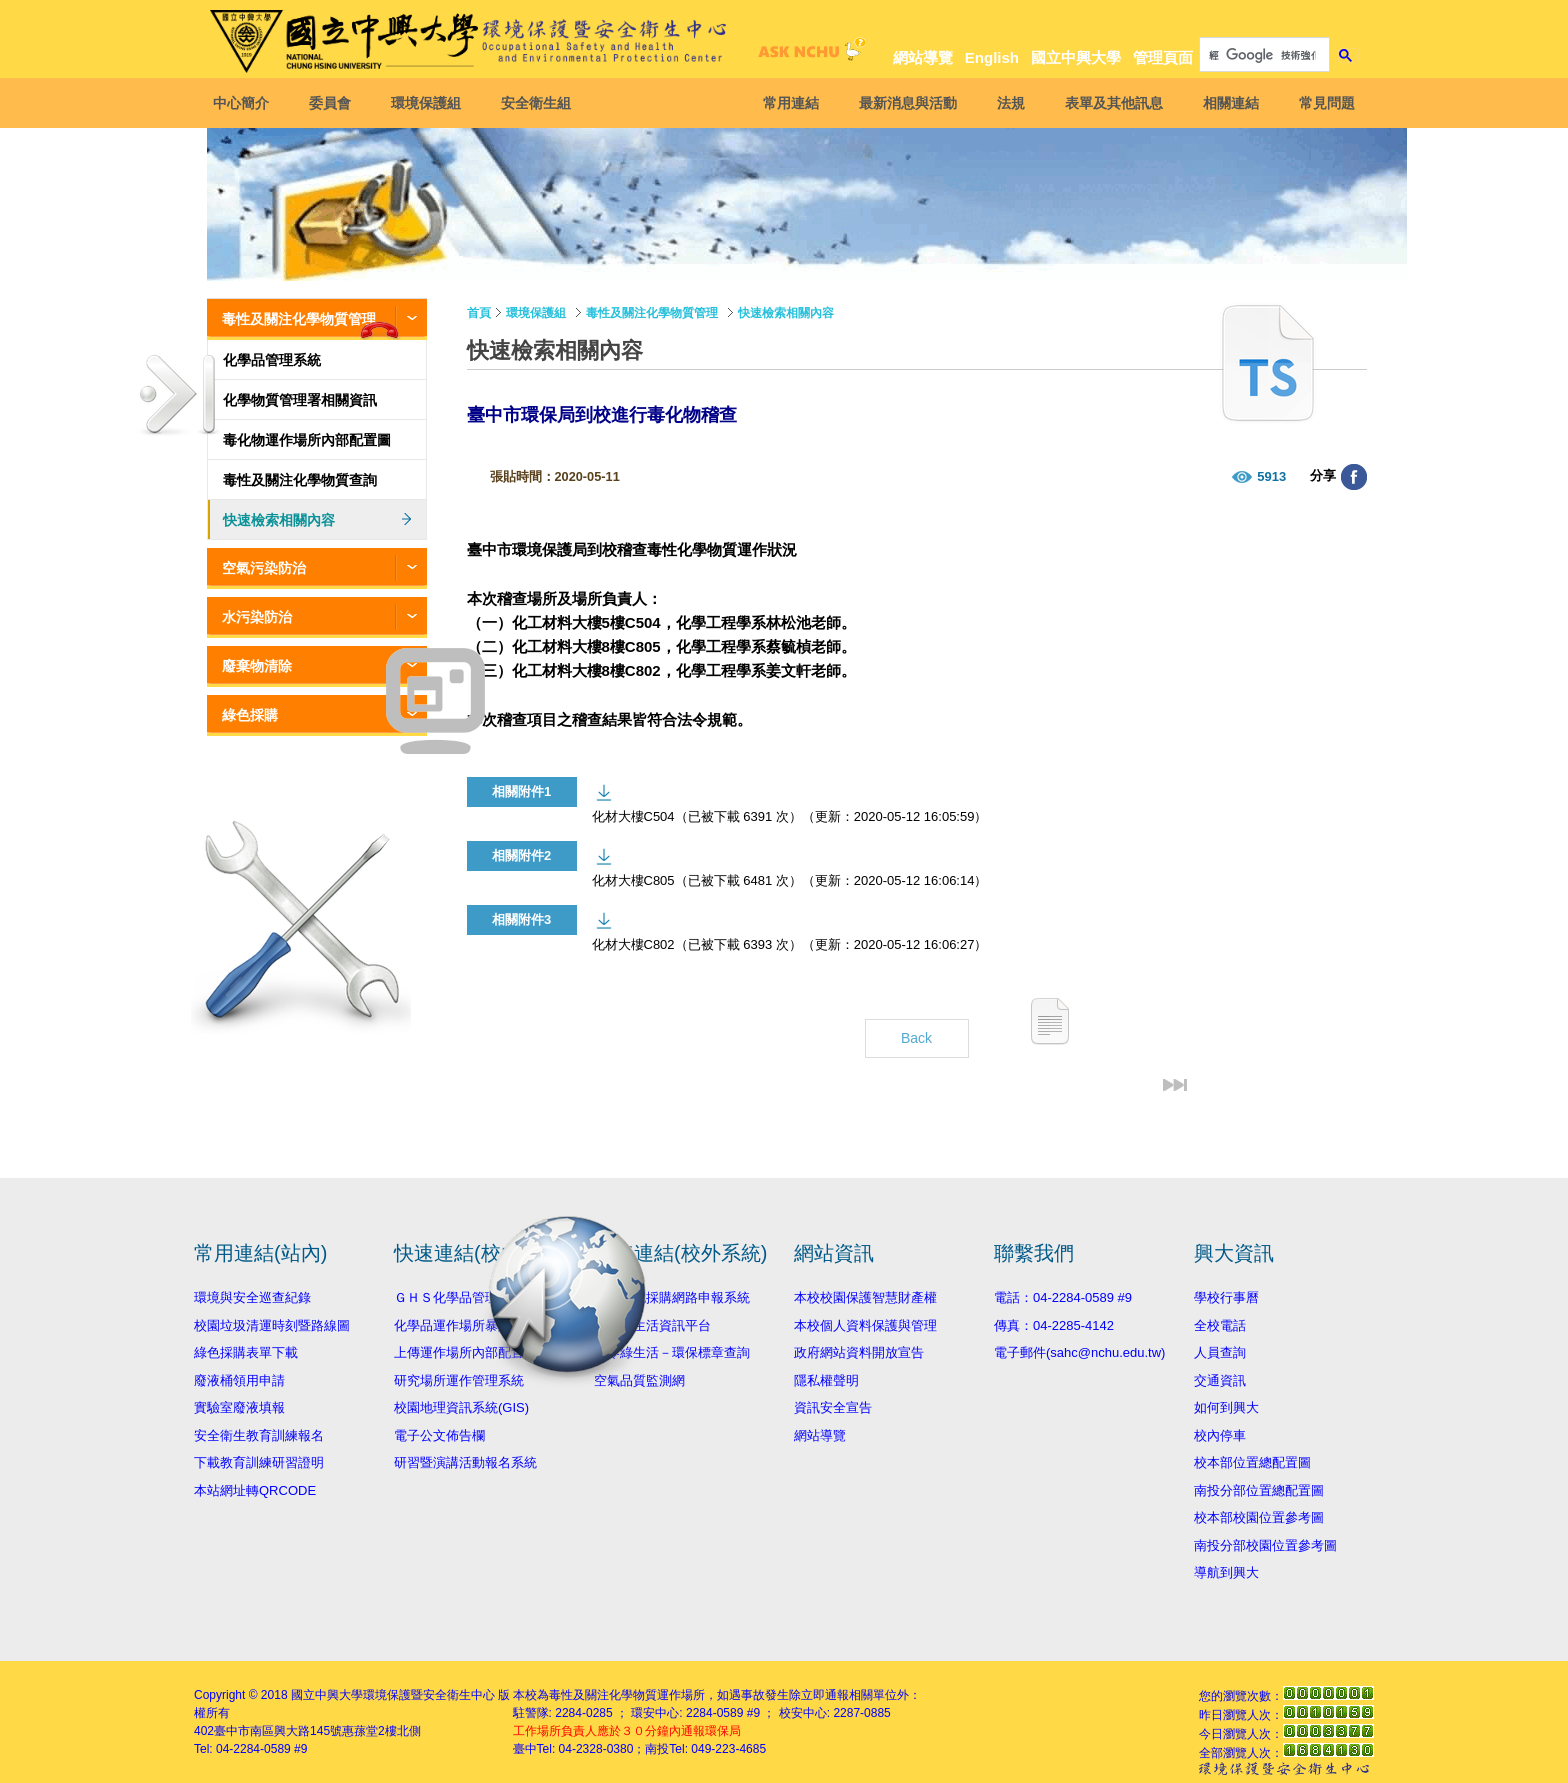  I want to click on skip to the next track, so click(1175, 1085).